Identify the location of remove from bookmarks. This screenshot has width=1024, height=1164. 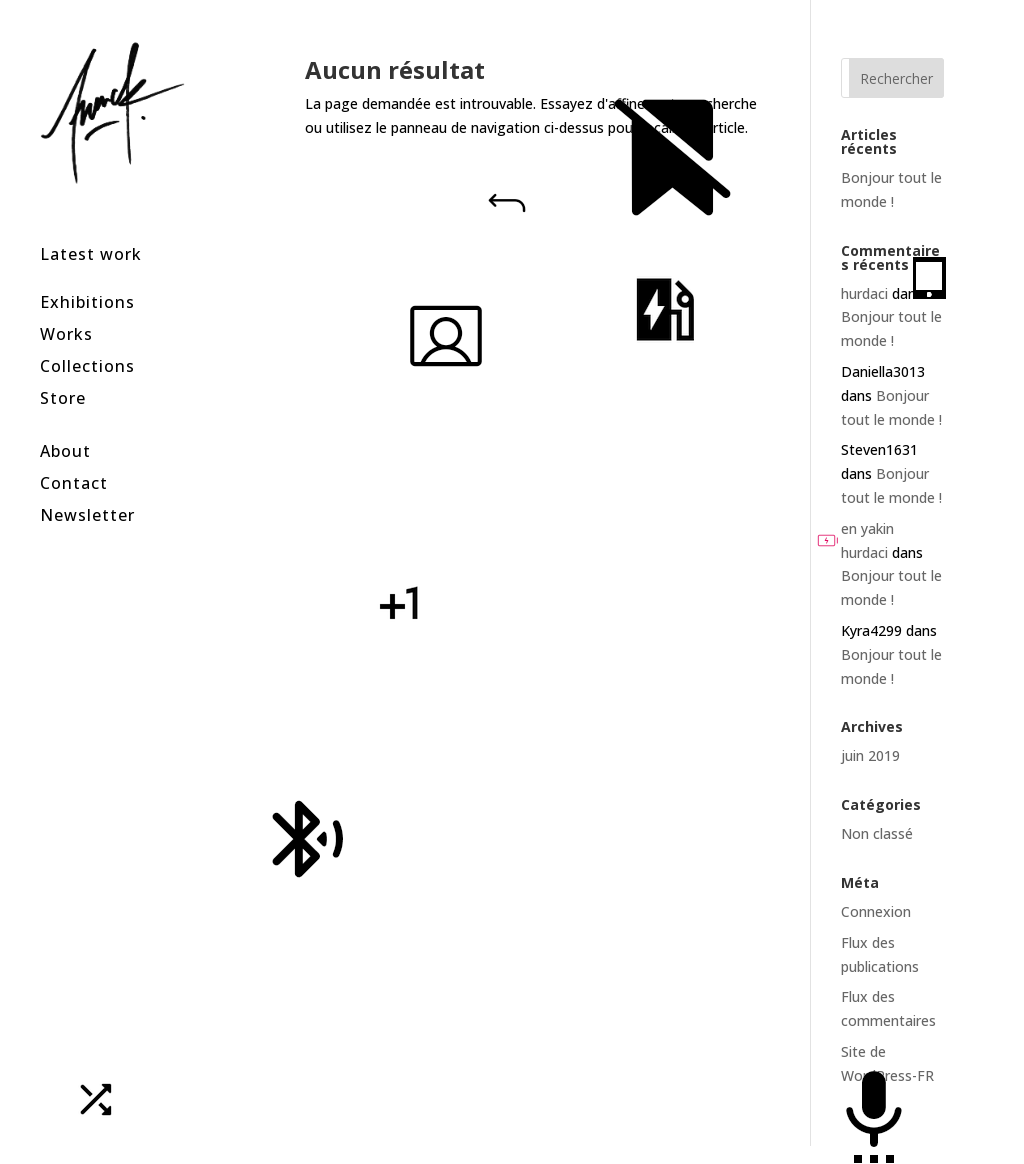
(672, 157).